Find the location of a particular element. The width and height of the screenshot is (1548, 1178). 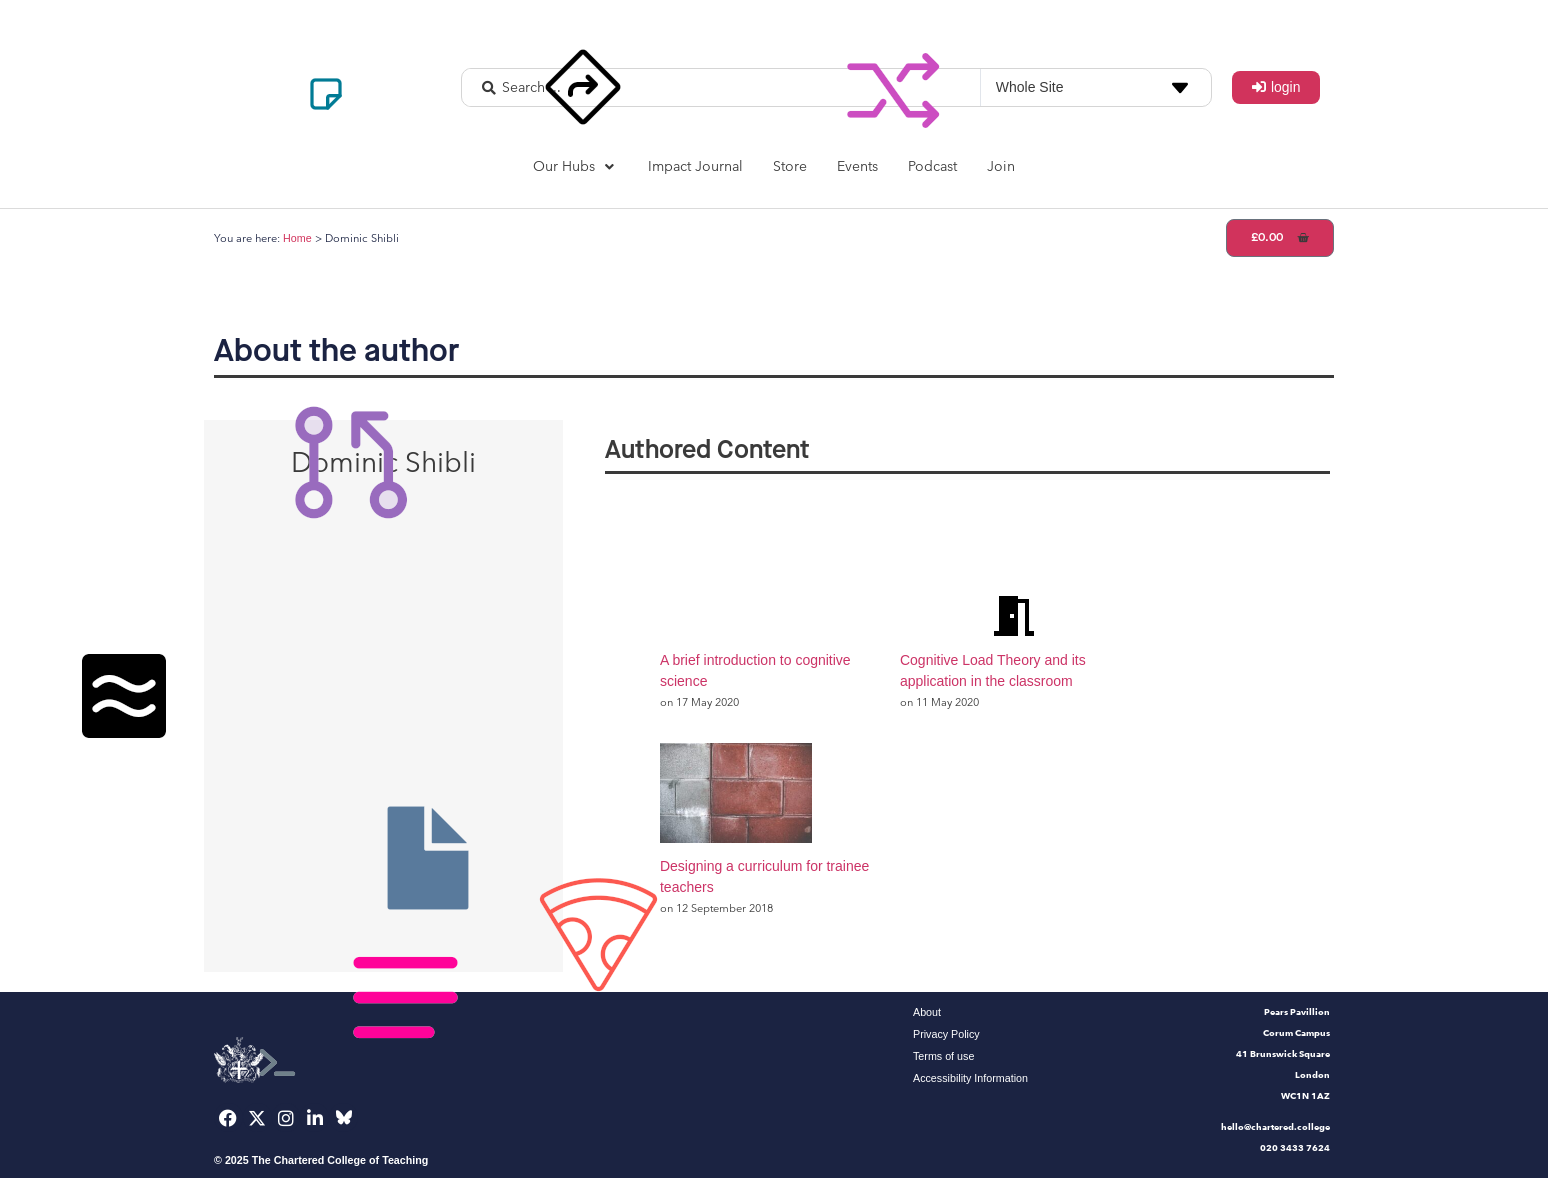

view document details is located at coordinates (428, 858).